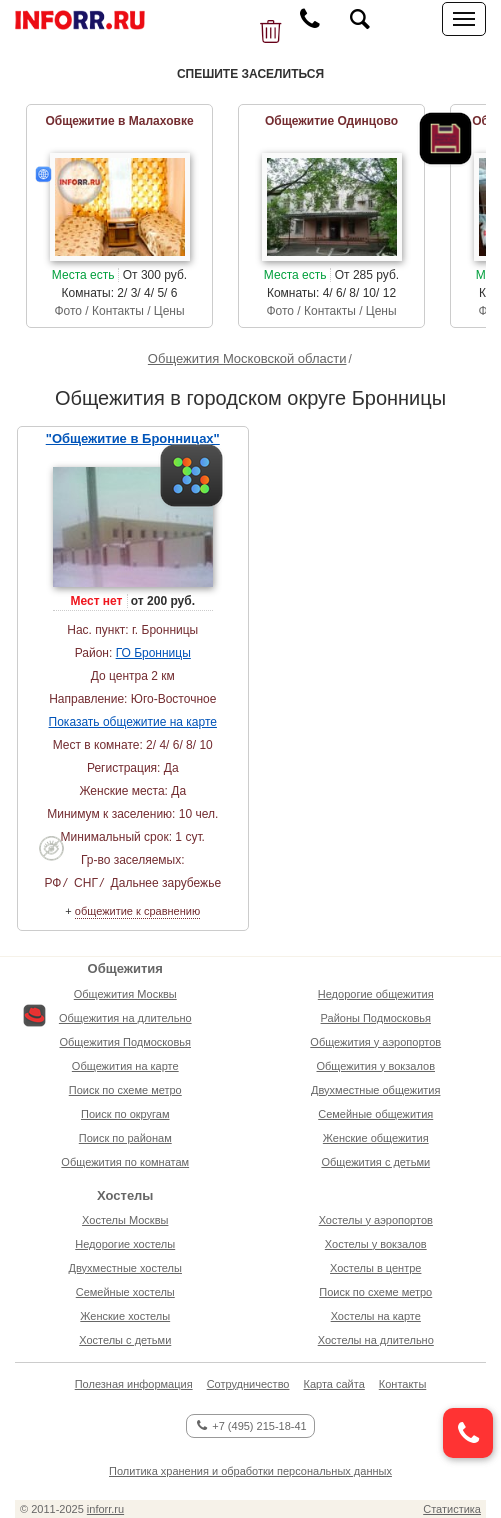 This screenshot has height=1518, width=501. Describe the element at coordinates (43, 174) in the screenshot. I see `open language & region settings` at that location.